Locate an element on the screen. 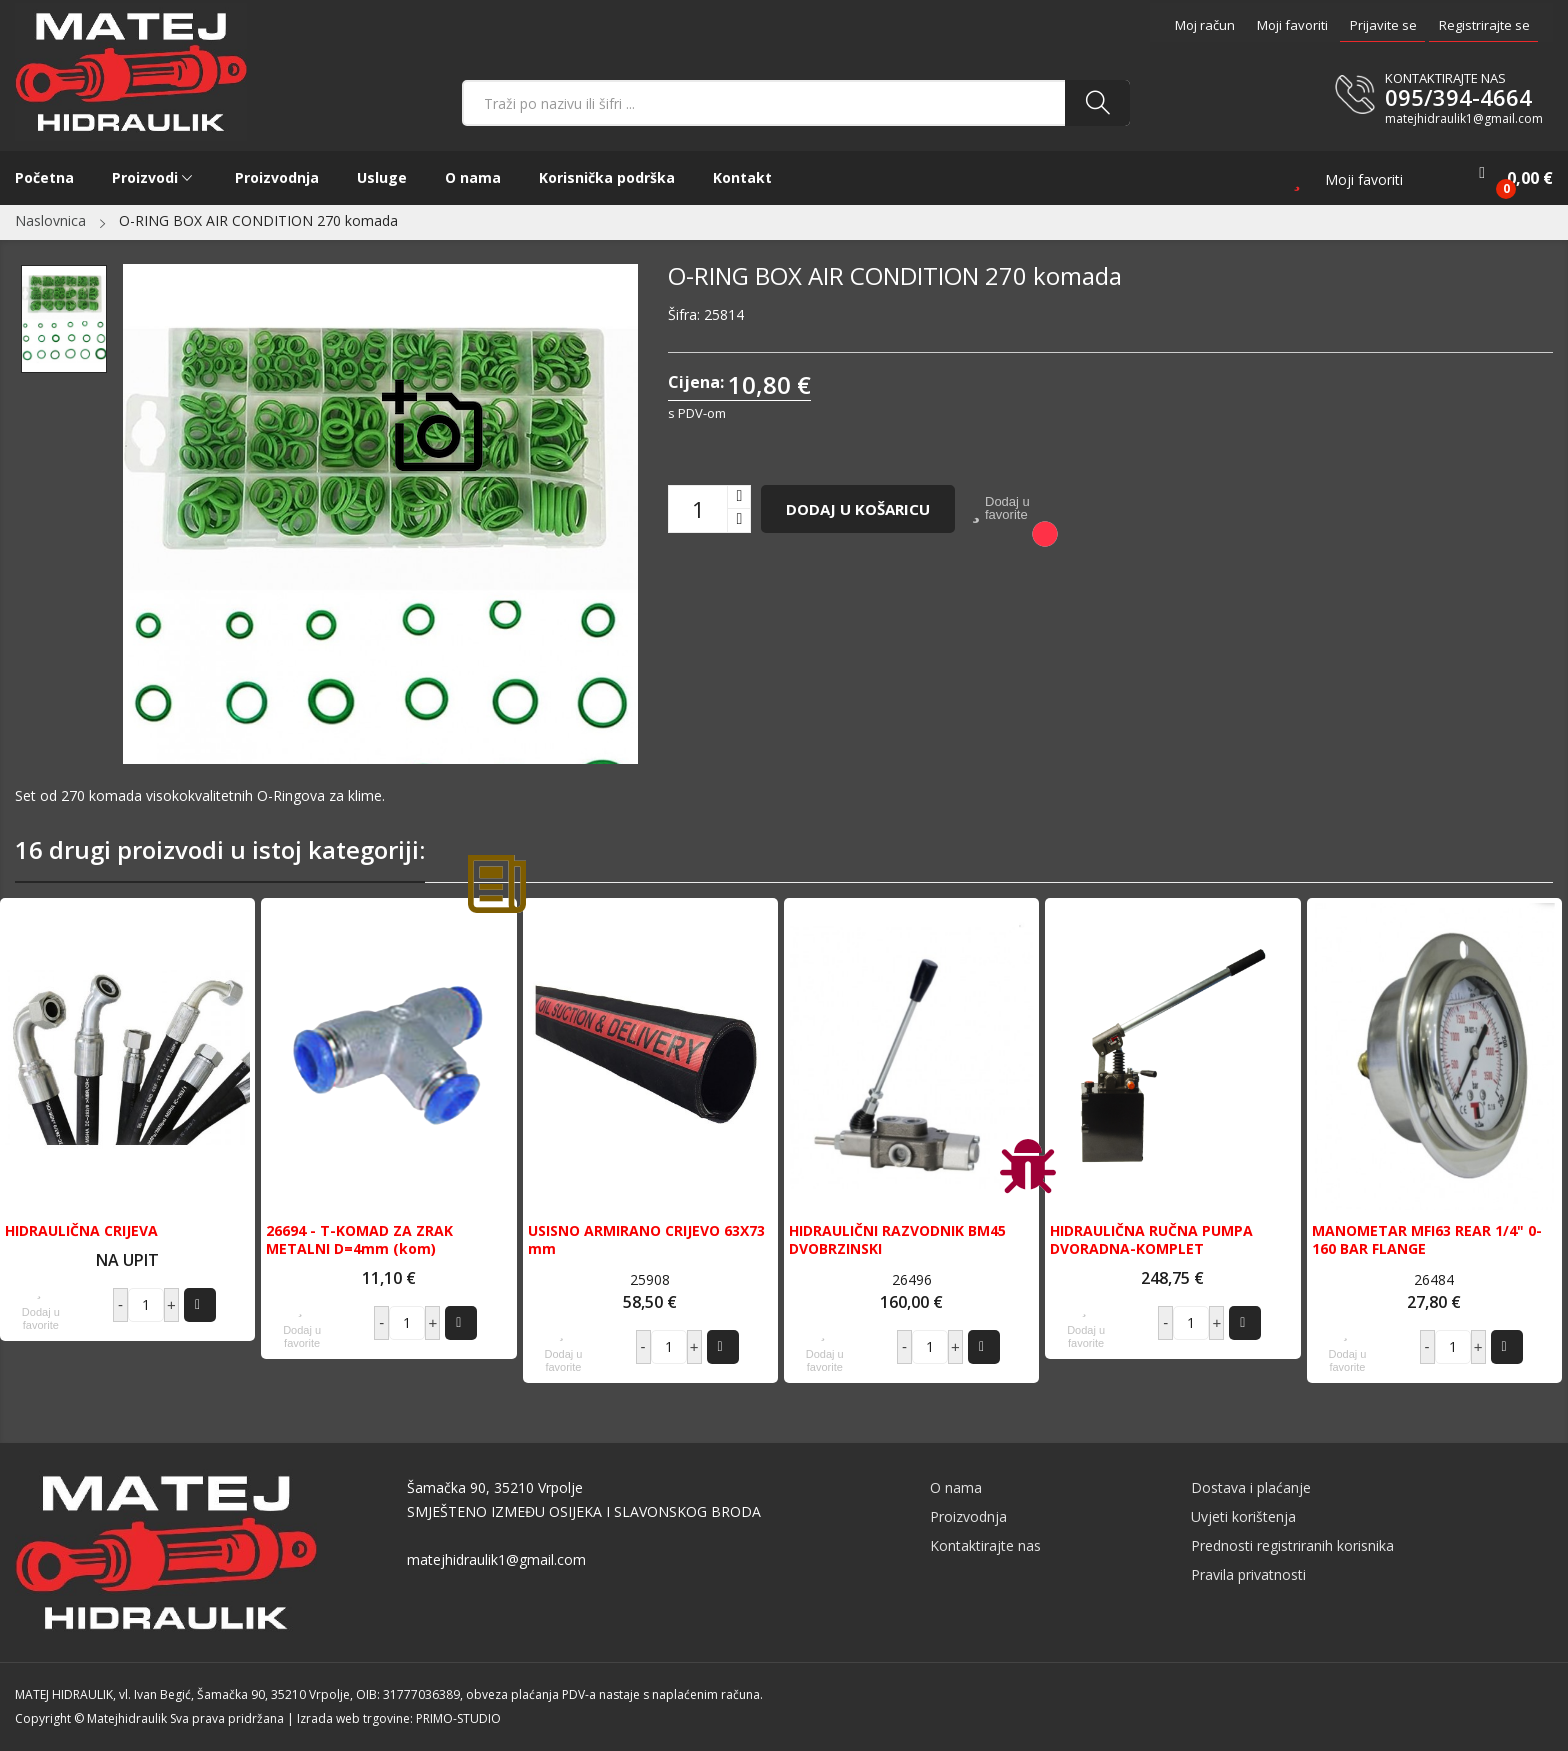 The width and height of the screenshot is (1568, 1751). add a new photo is located at coordinates (434, 427).